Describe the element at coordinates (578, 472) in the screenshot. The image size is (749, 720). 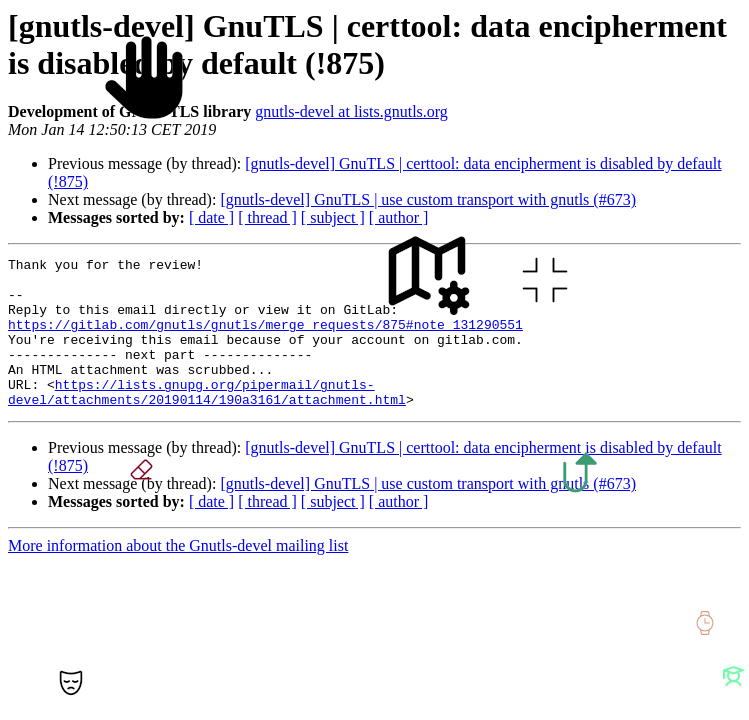
I see `redo or repeat last action` at that location.